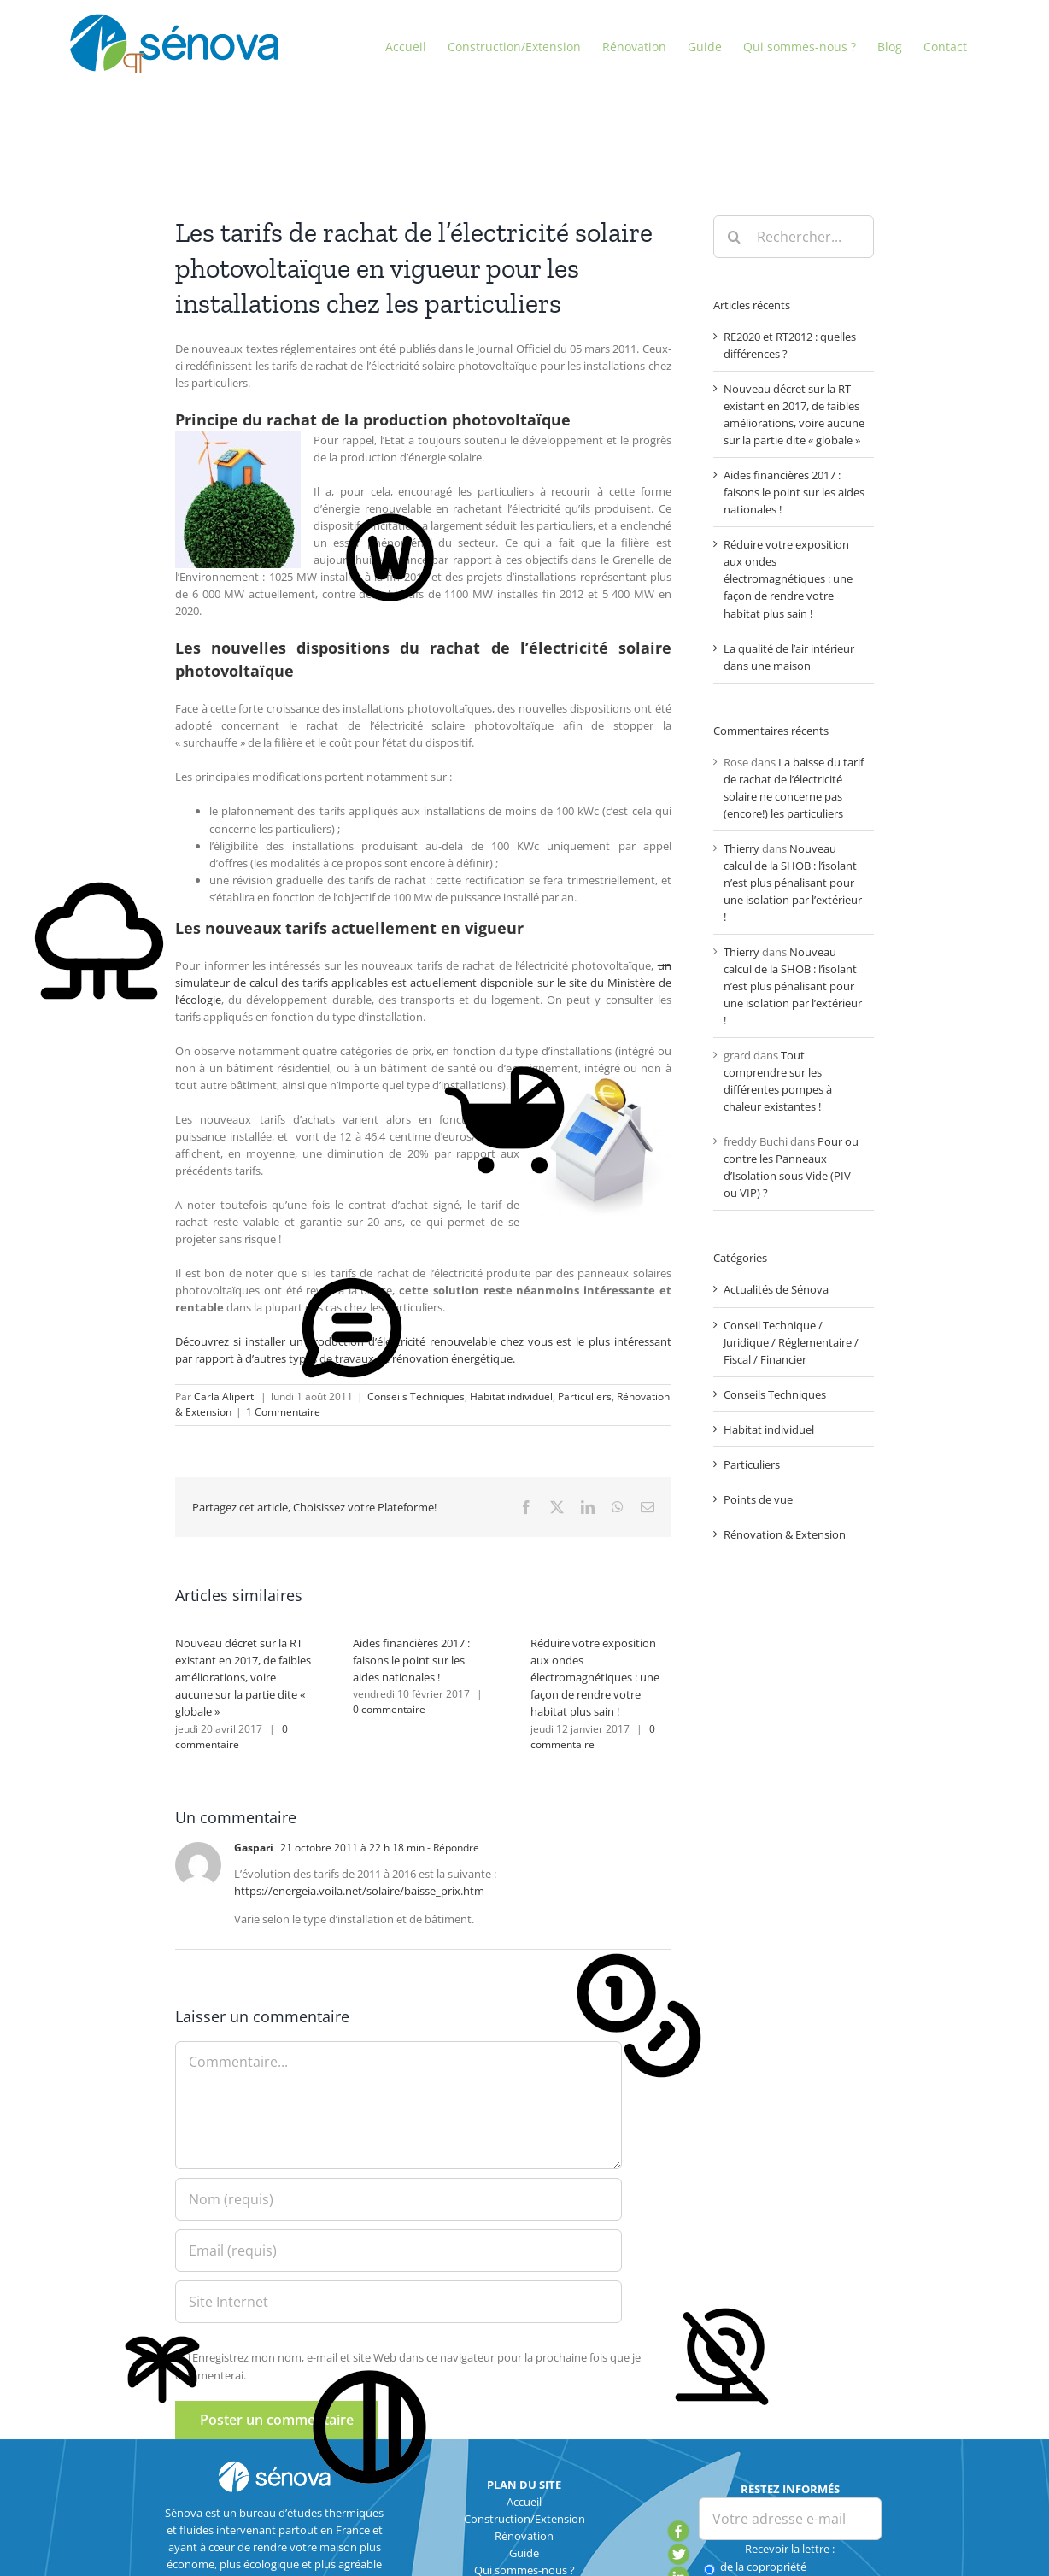 The height and width of the screenshot is (2576, 1049). I want to click on view your coin balance or currency, so click(639, 2016).